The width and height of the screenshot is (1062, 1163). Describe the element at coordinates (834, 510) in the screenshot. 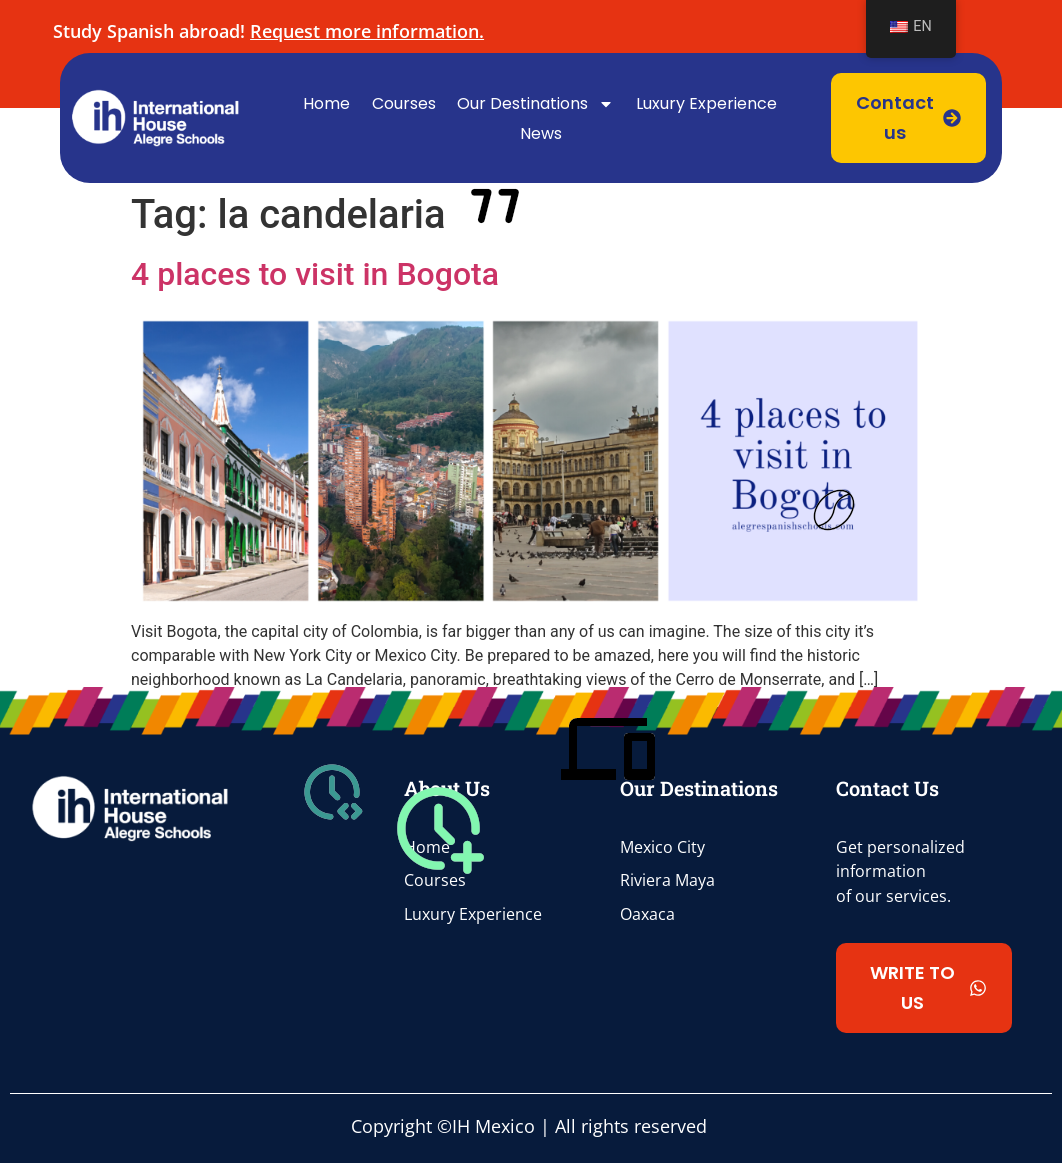

I see `browse coffee shop locations` at that location.